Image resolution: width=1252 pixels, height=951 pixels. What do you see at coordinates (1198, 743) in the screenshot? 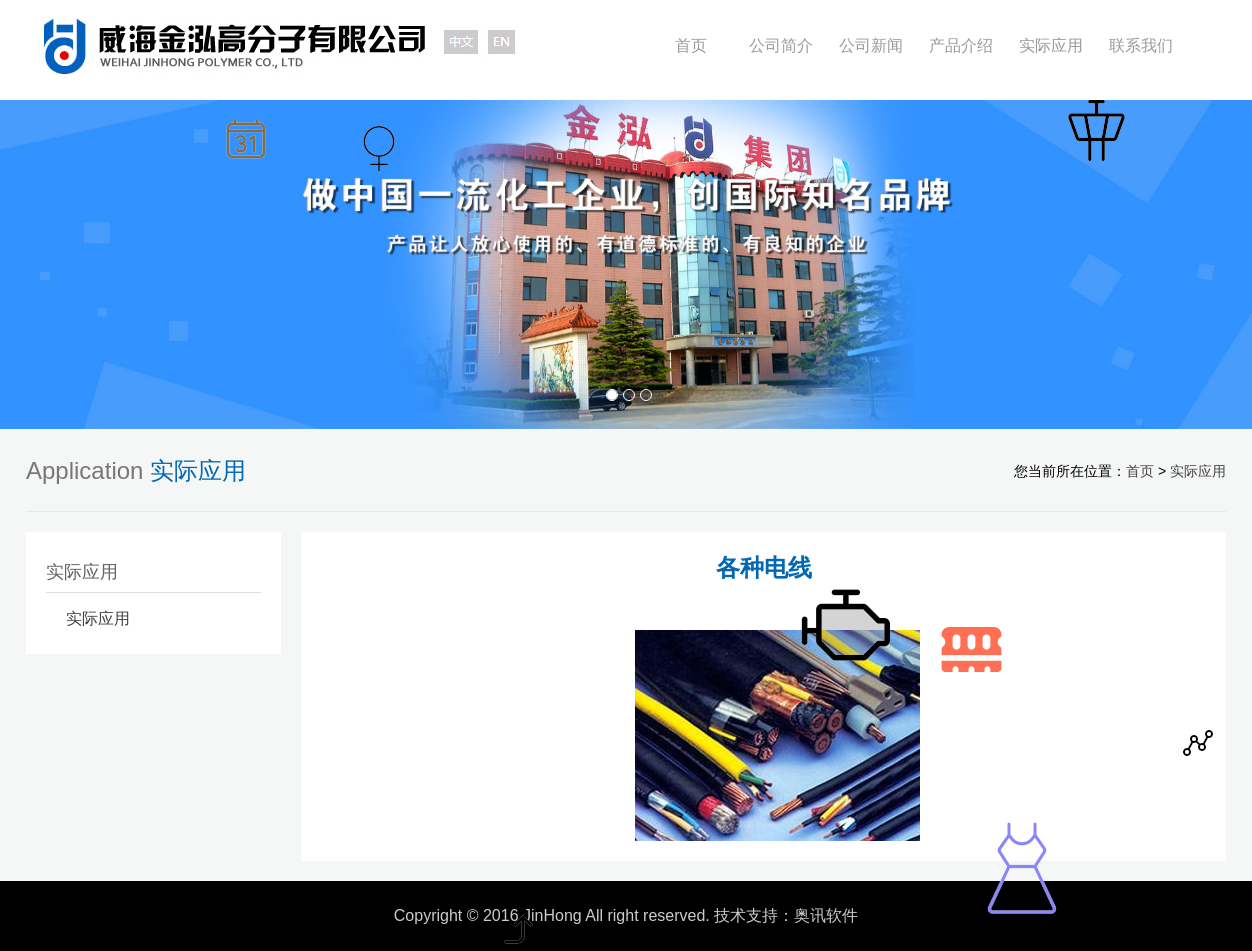
I see `view connected data points or nodes` at bounding box center [1198, 743].